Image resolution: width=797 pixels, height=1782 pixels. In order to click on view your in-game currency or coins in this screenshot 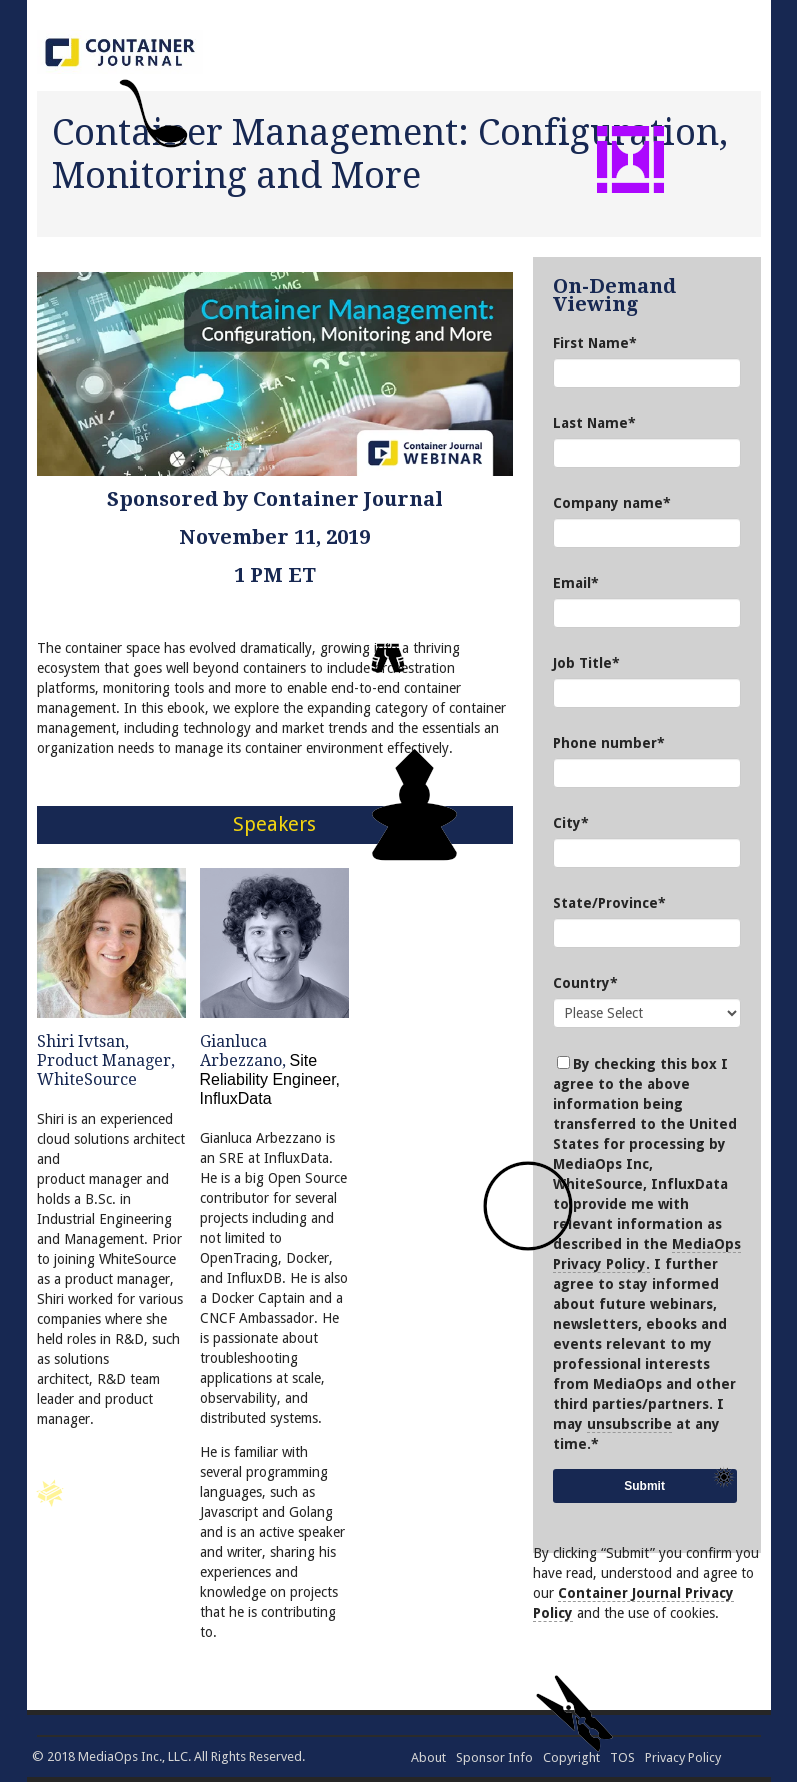, I will do `click(234, 443)`.